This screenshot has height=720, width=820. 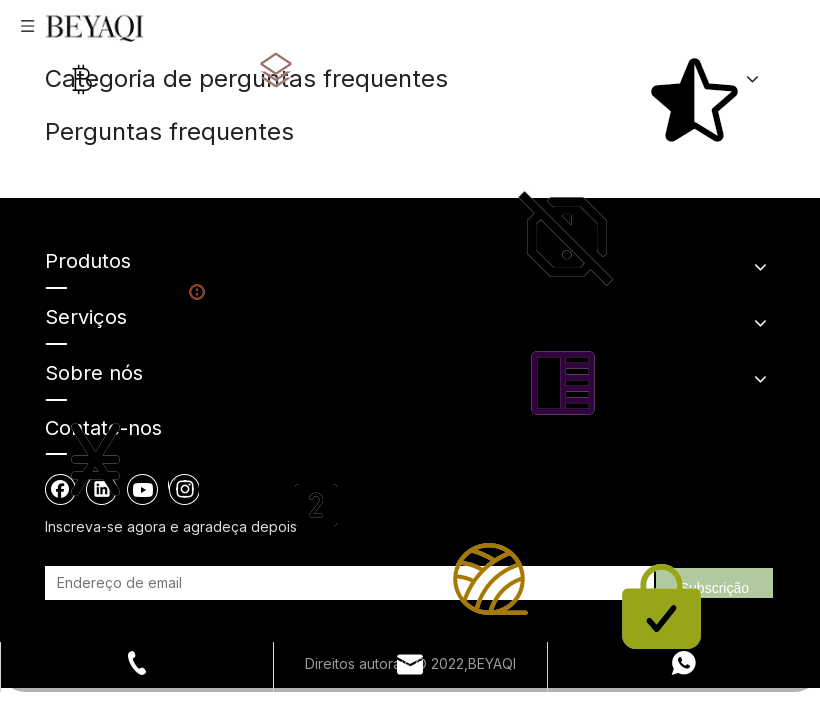 What do you see at coordinates (276, 70) in the screenshot?
I see `toggle layer visibility in editor` at bounding box center [276, 70].